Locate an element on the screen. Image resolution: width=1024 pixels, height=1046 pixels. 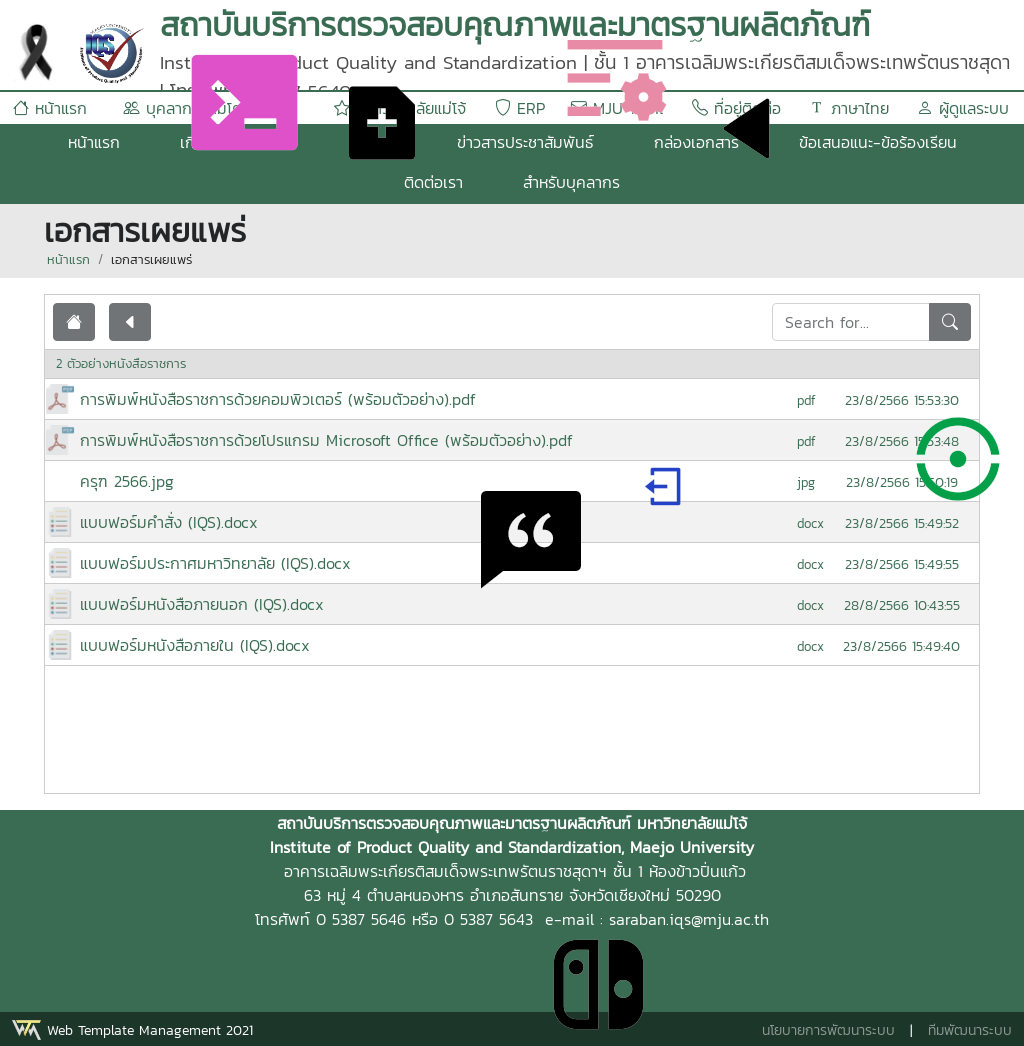
nintendo switch logo is located at coordinates (598, 984).